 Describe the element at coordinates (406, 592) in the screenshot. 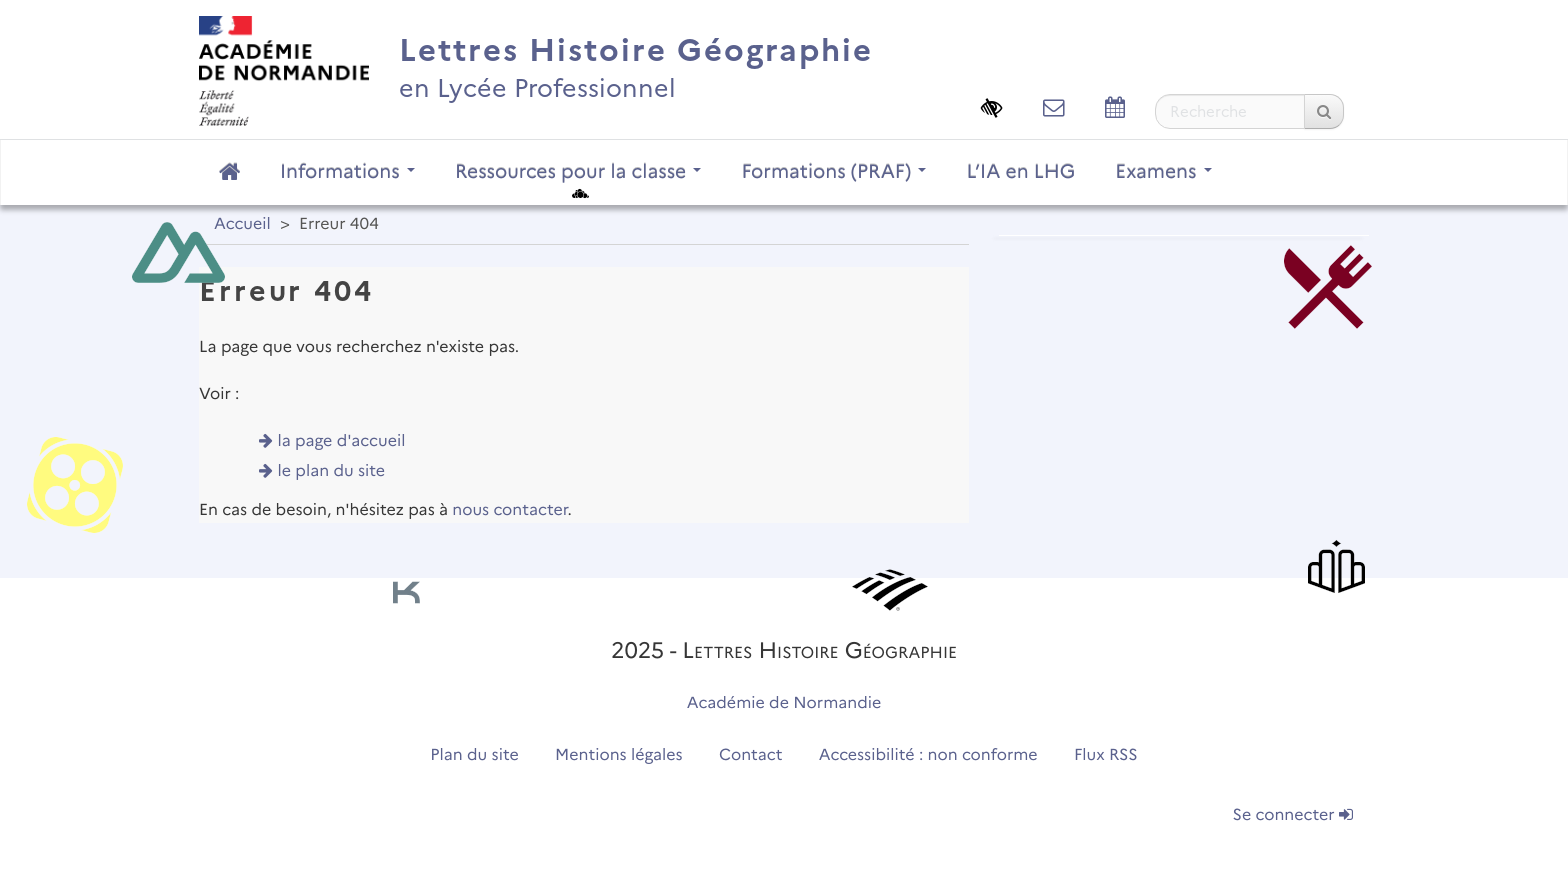

I see `keenetic brand logo` at that location.